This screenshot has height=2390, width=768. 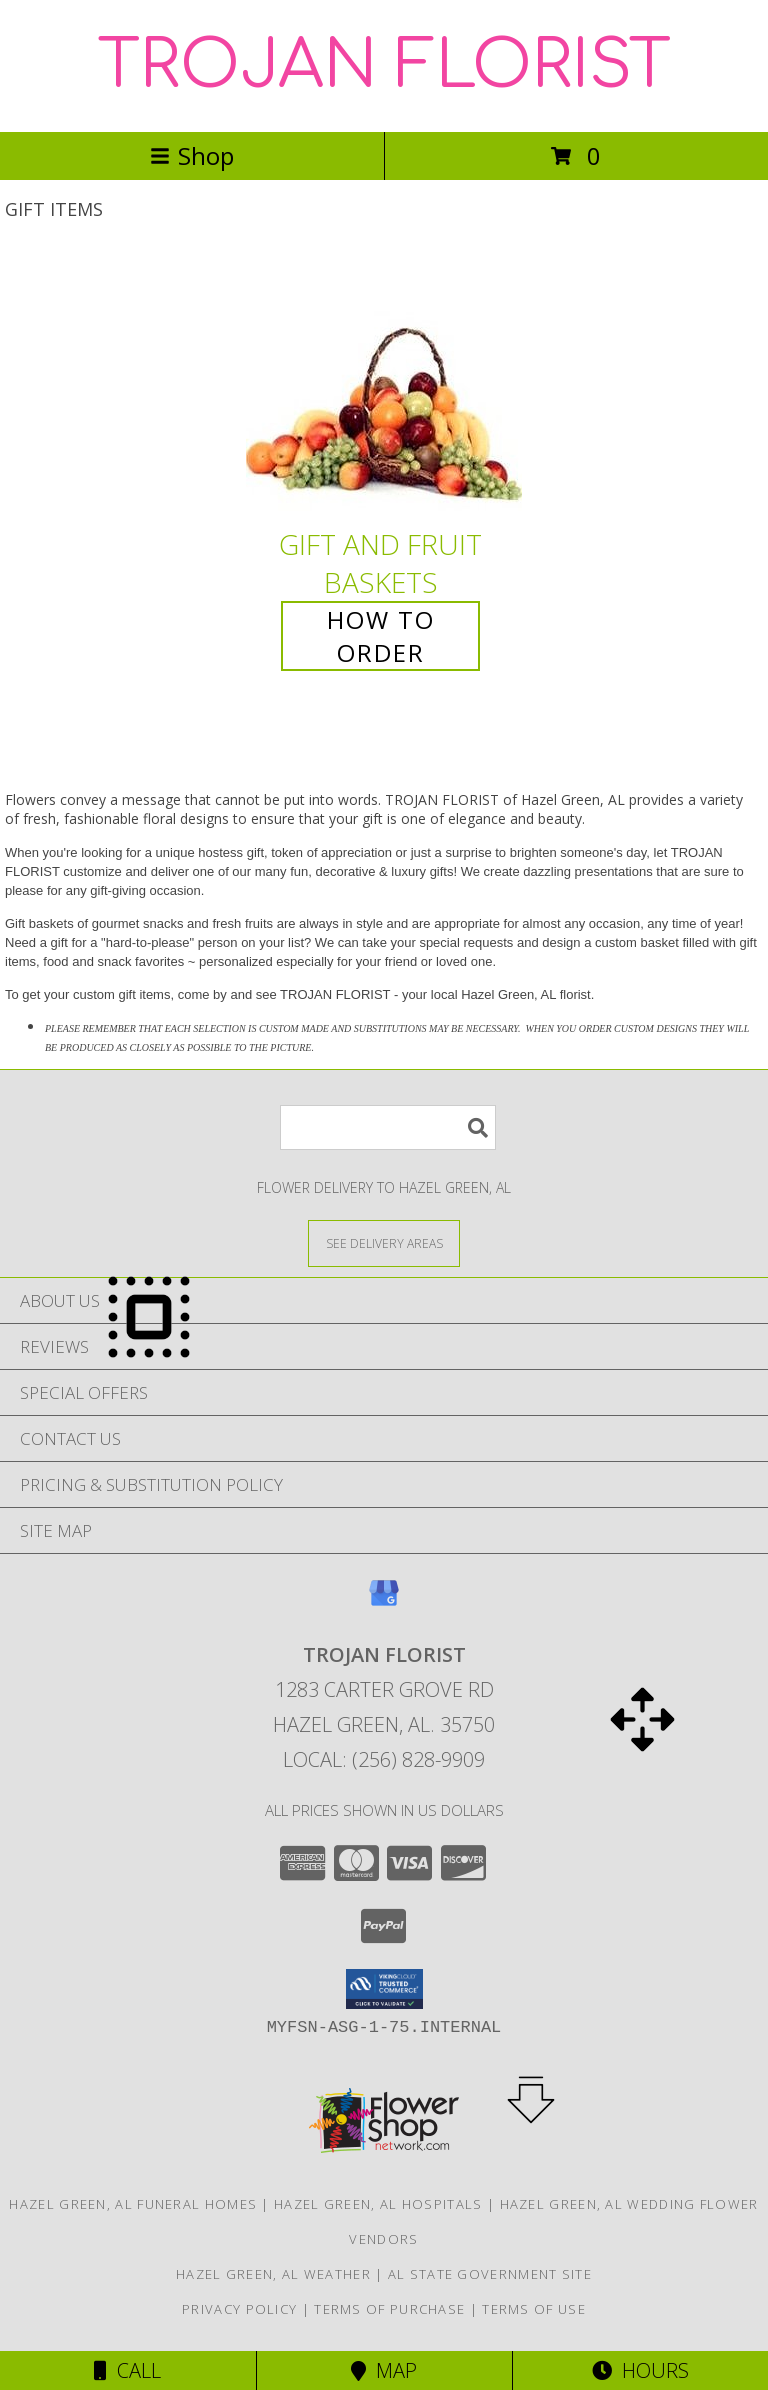 What do you see at coordinates (531, 2098) in the screenshot?
I see `download file or content` at bounding box center [531, 2098].